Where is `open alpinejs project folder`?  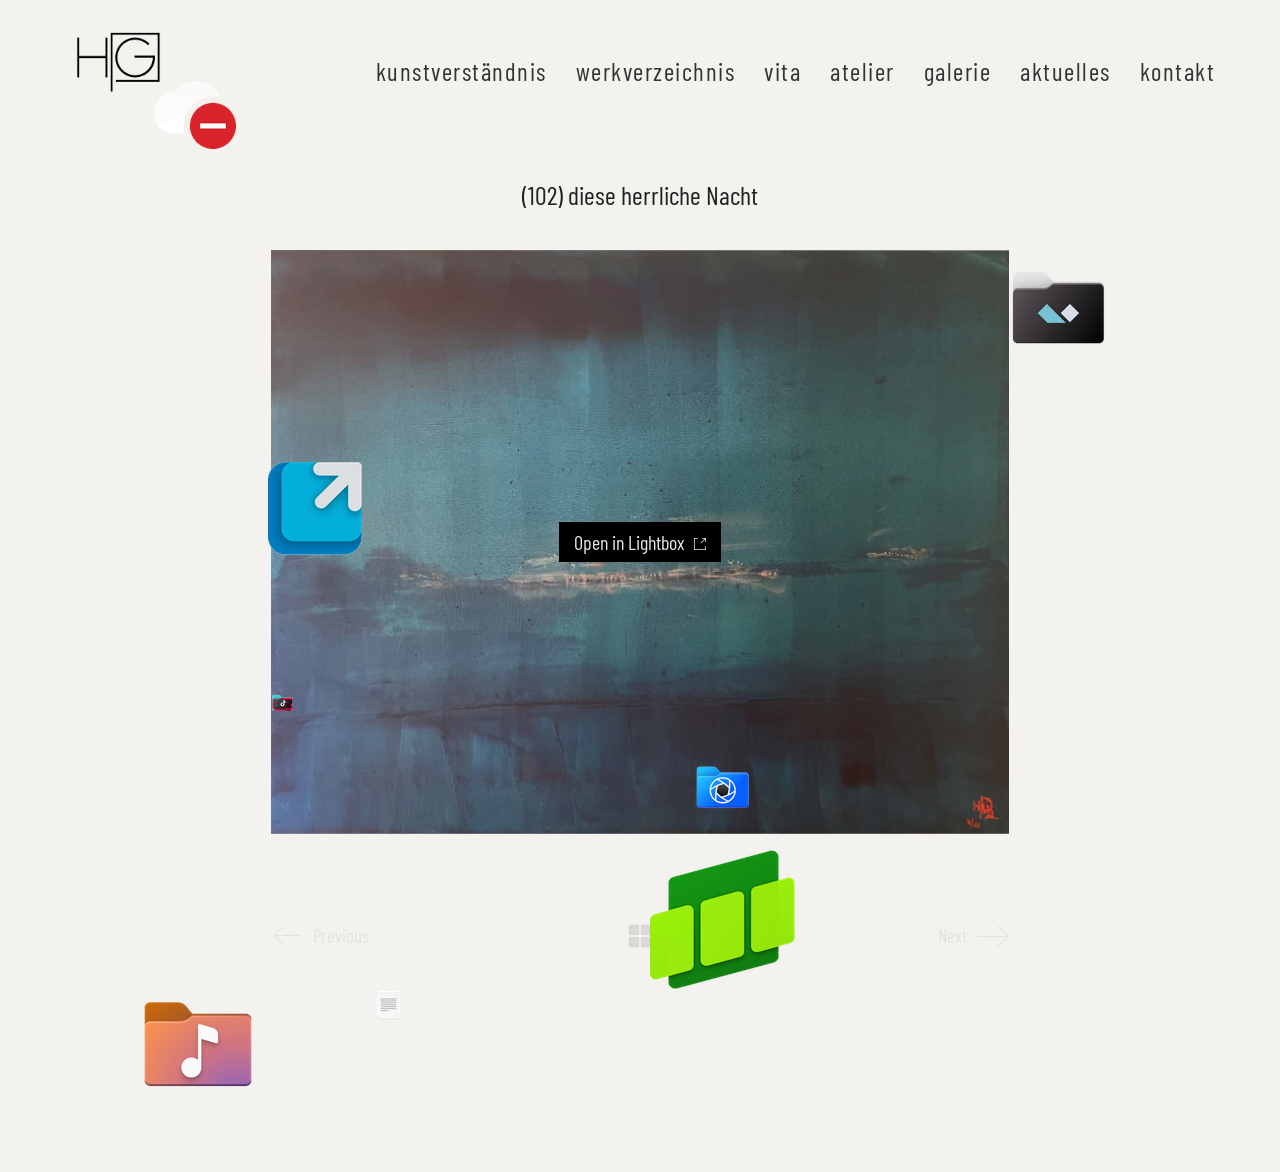
open alpinejs project folder is located at coordinates (1058, 310).